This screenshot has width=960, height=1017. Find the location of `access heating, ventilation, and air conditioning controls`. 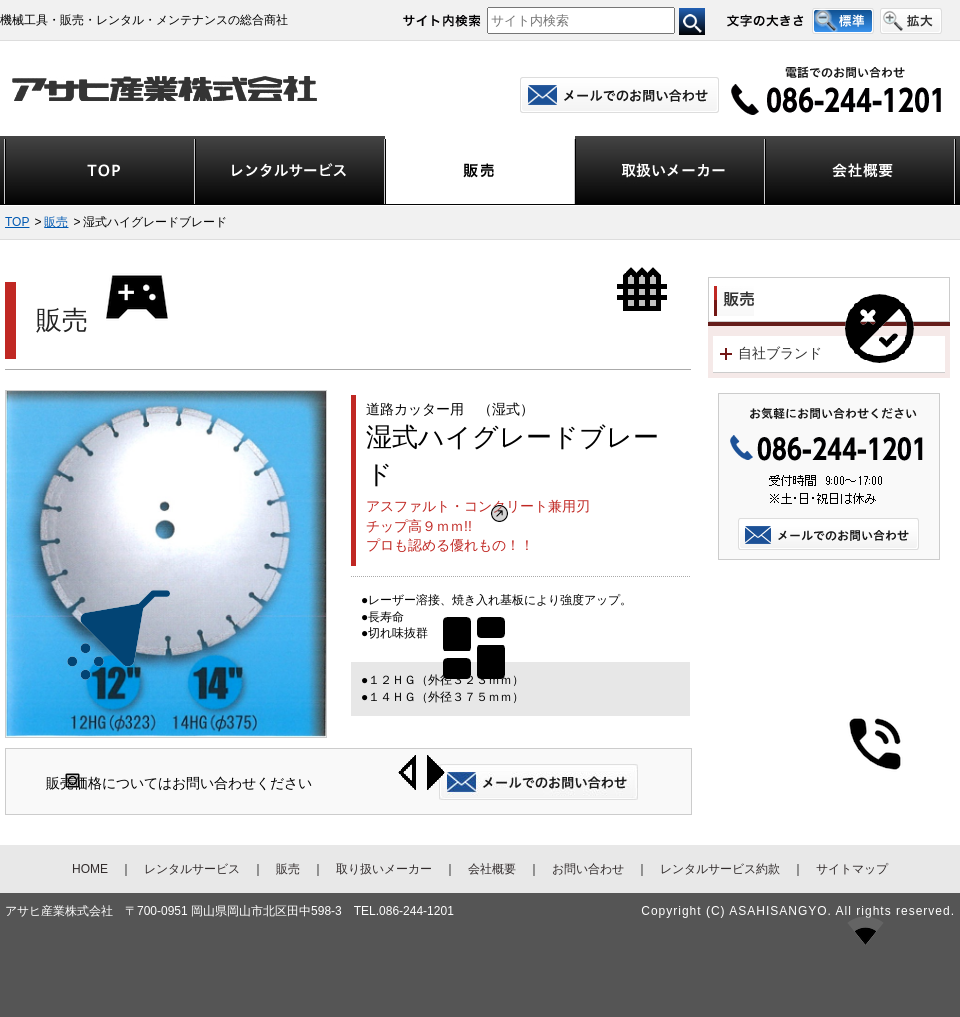

access heating, ventilation, and air conditioning controls is located at coordinates (72, 780).